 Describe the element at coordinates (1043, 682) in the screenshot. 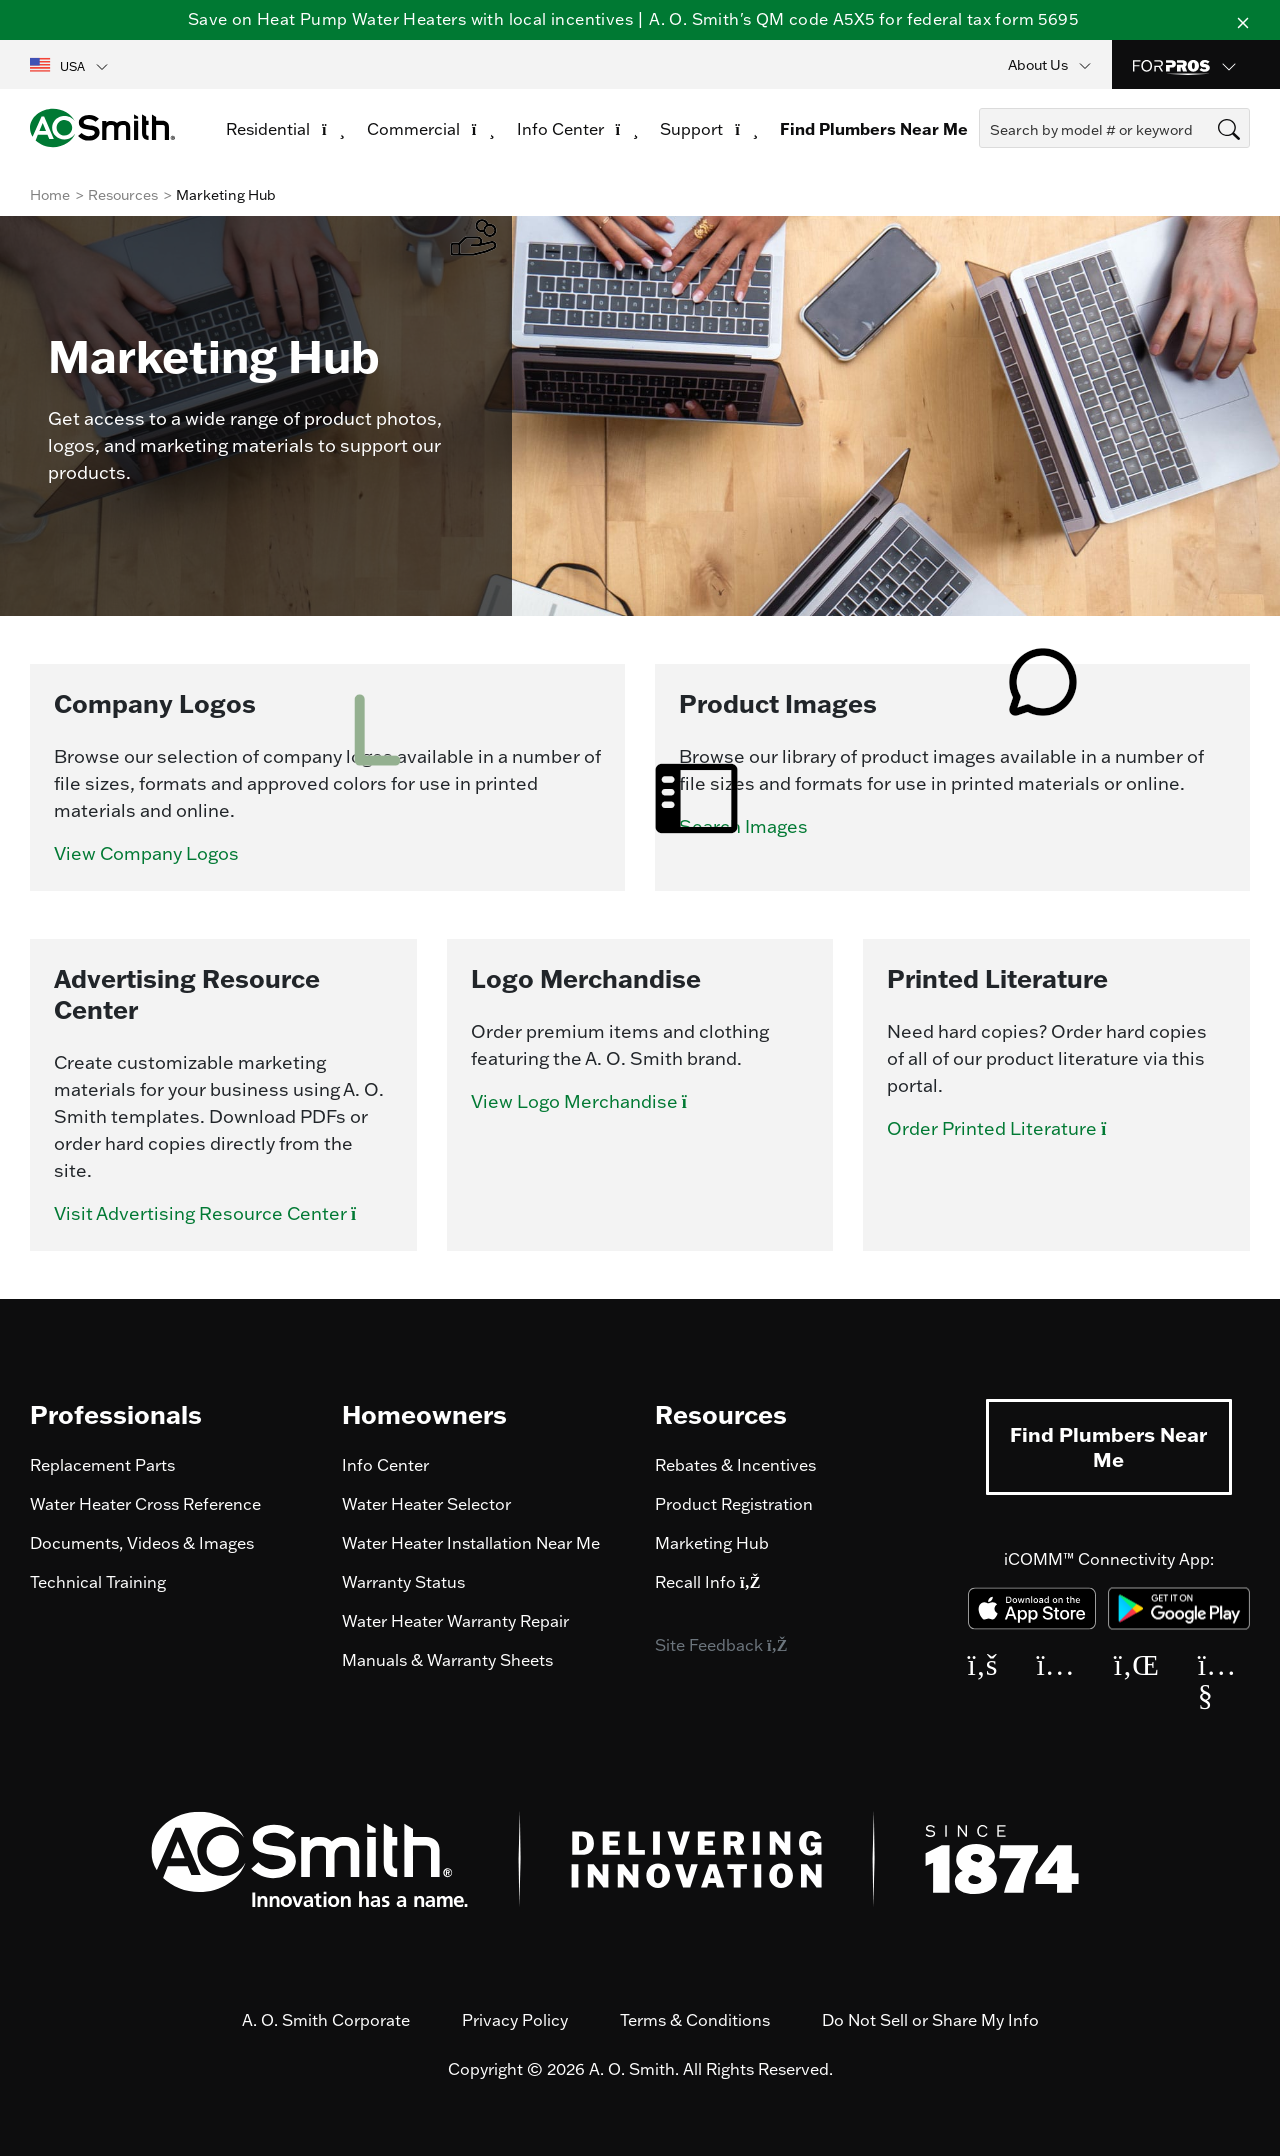

I see `open chat or messaging` at that location.